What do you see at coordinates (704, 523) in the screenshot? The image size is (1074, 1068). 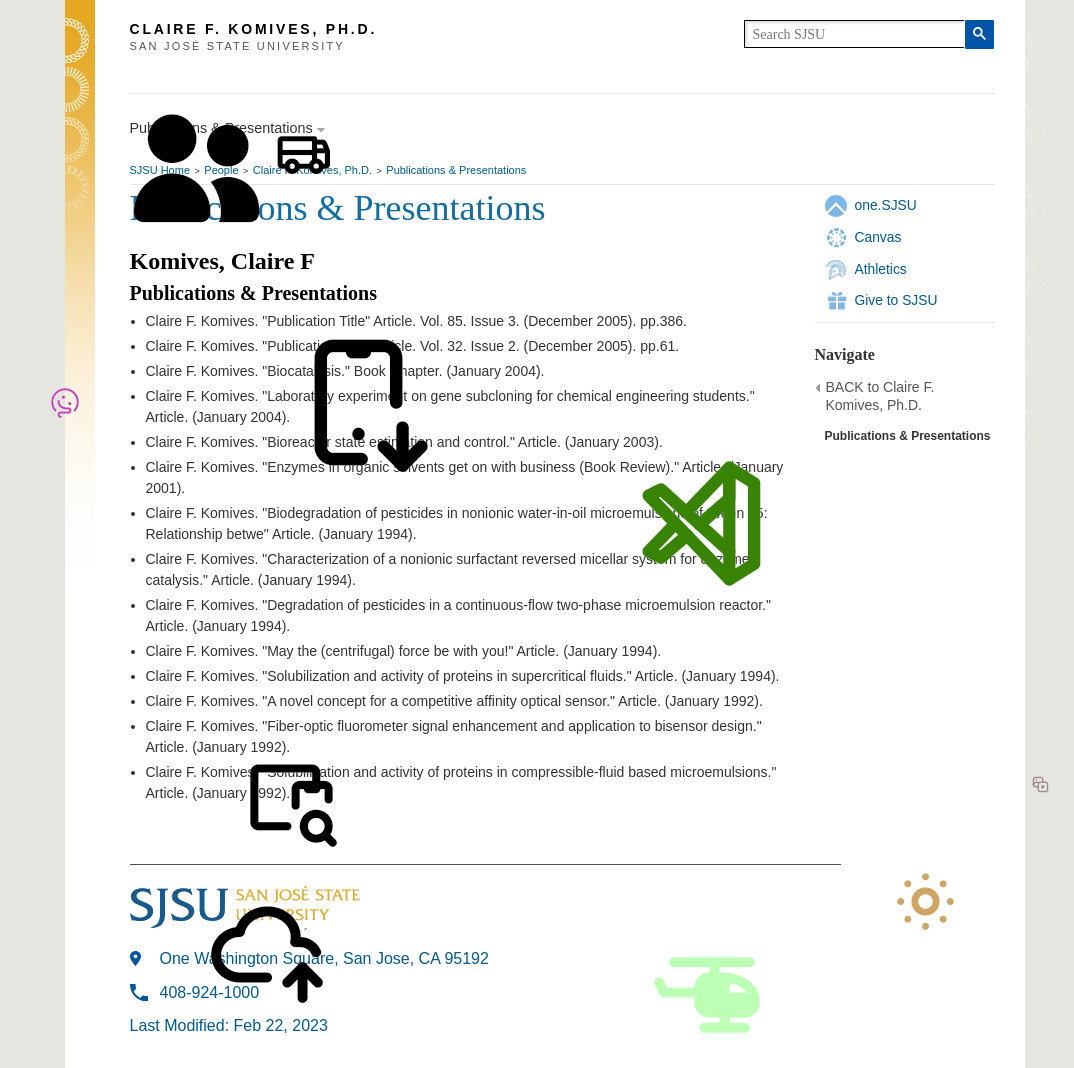 I see `open visual studio code` at bounding box center [704, 523].